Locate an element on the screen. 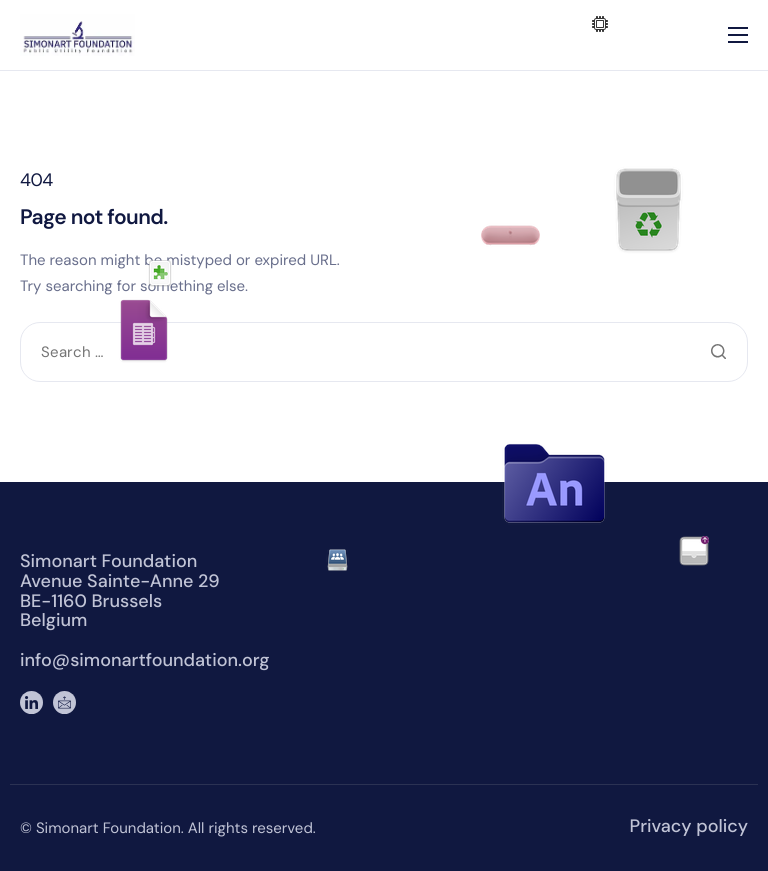  access hardware or processor settings is located at coordinates (600, 24).